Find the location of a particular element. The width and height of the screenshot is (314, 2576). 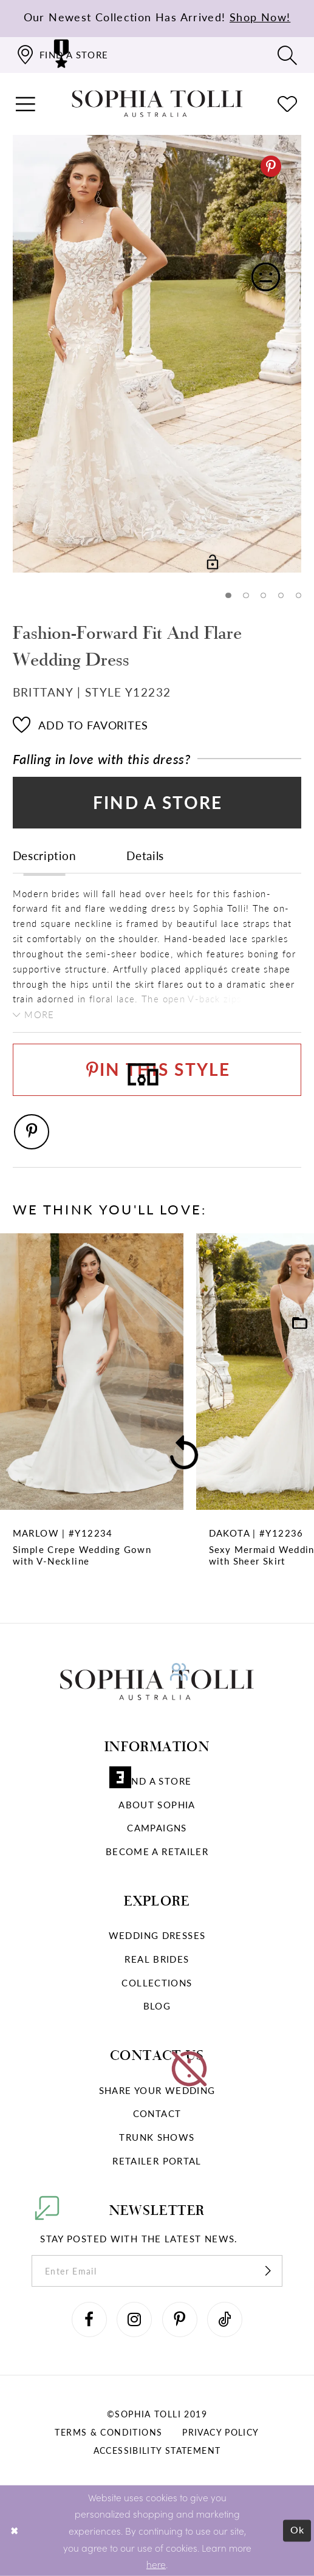

view connected devices is located at coordinates (143, 1074).